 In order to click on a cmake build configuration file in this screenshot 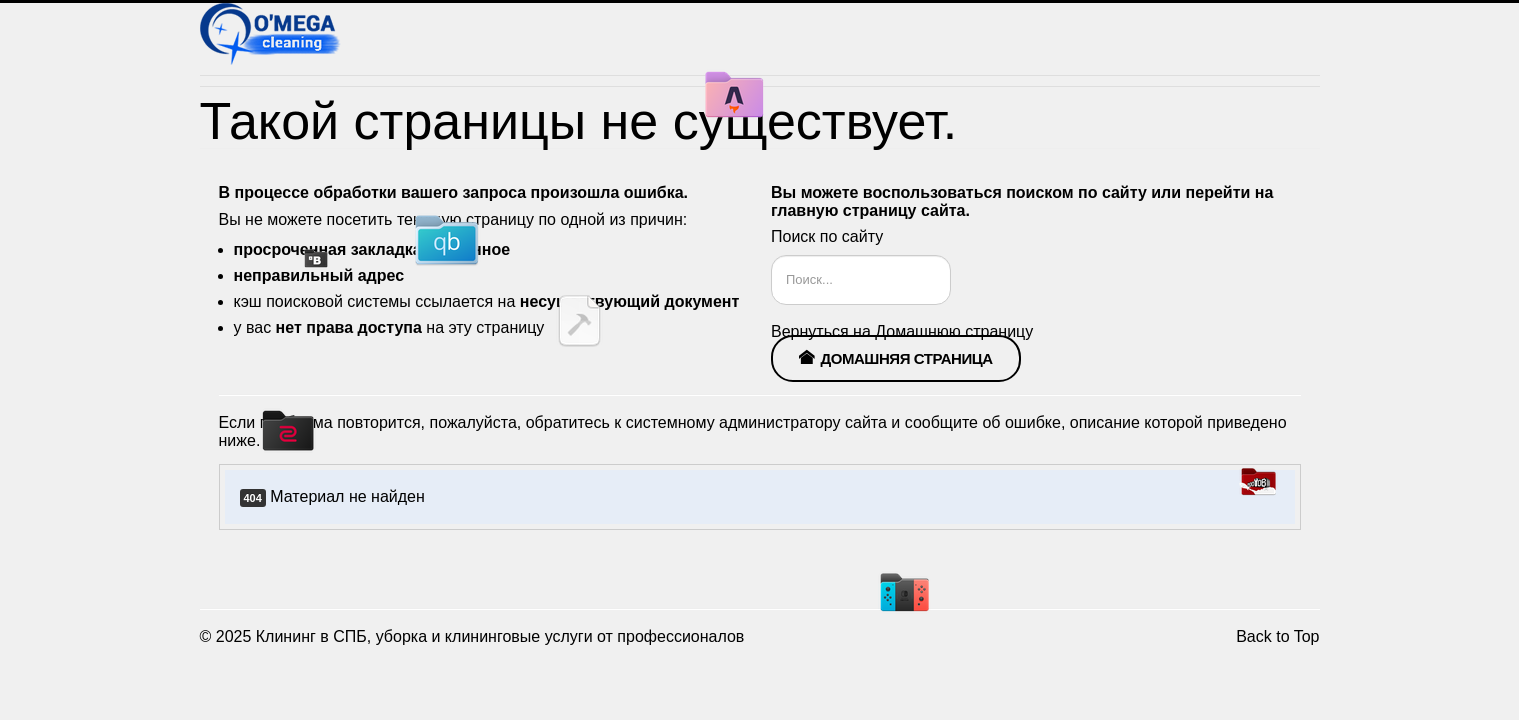, I will do `click(579, 320)`.